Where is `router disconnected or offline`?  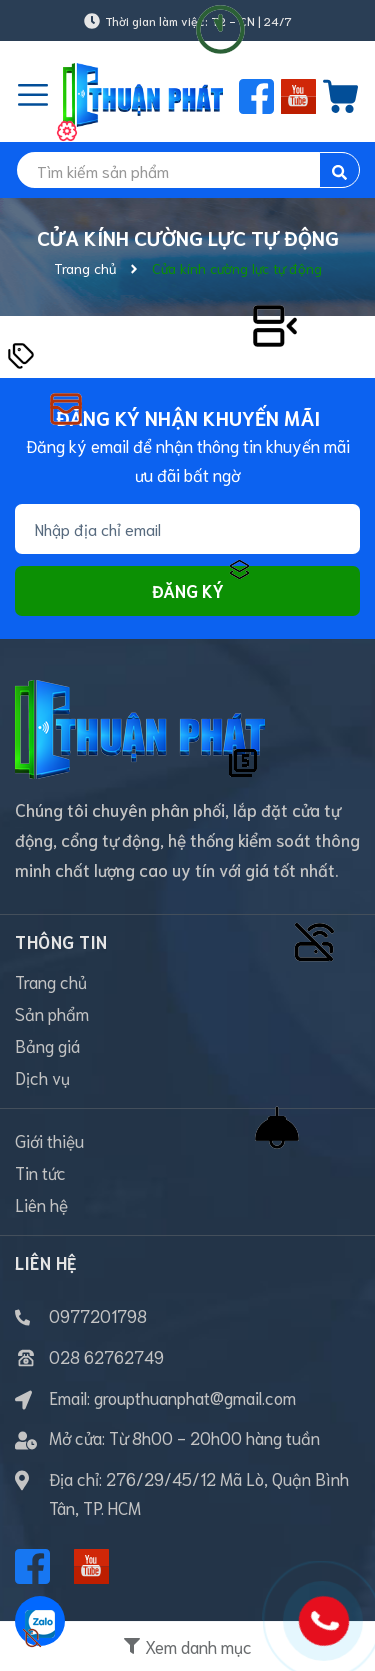
router disconnected or offline is located at coordinates (314, 942).